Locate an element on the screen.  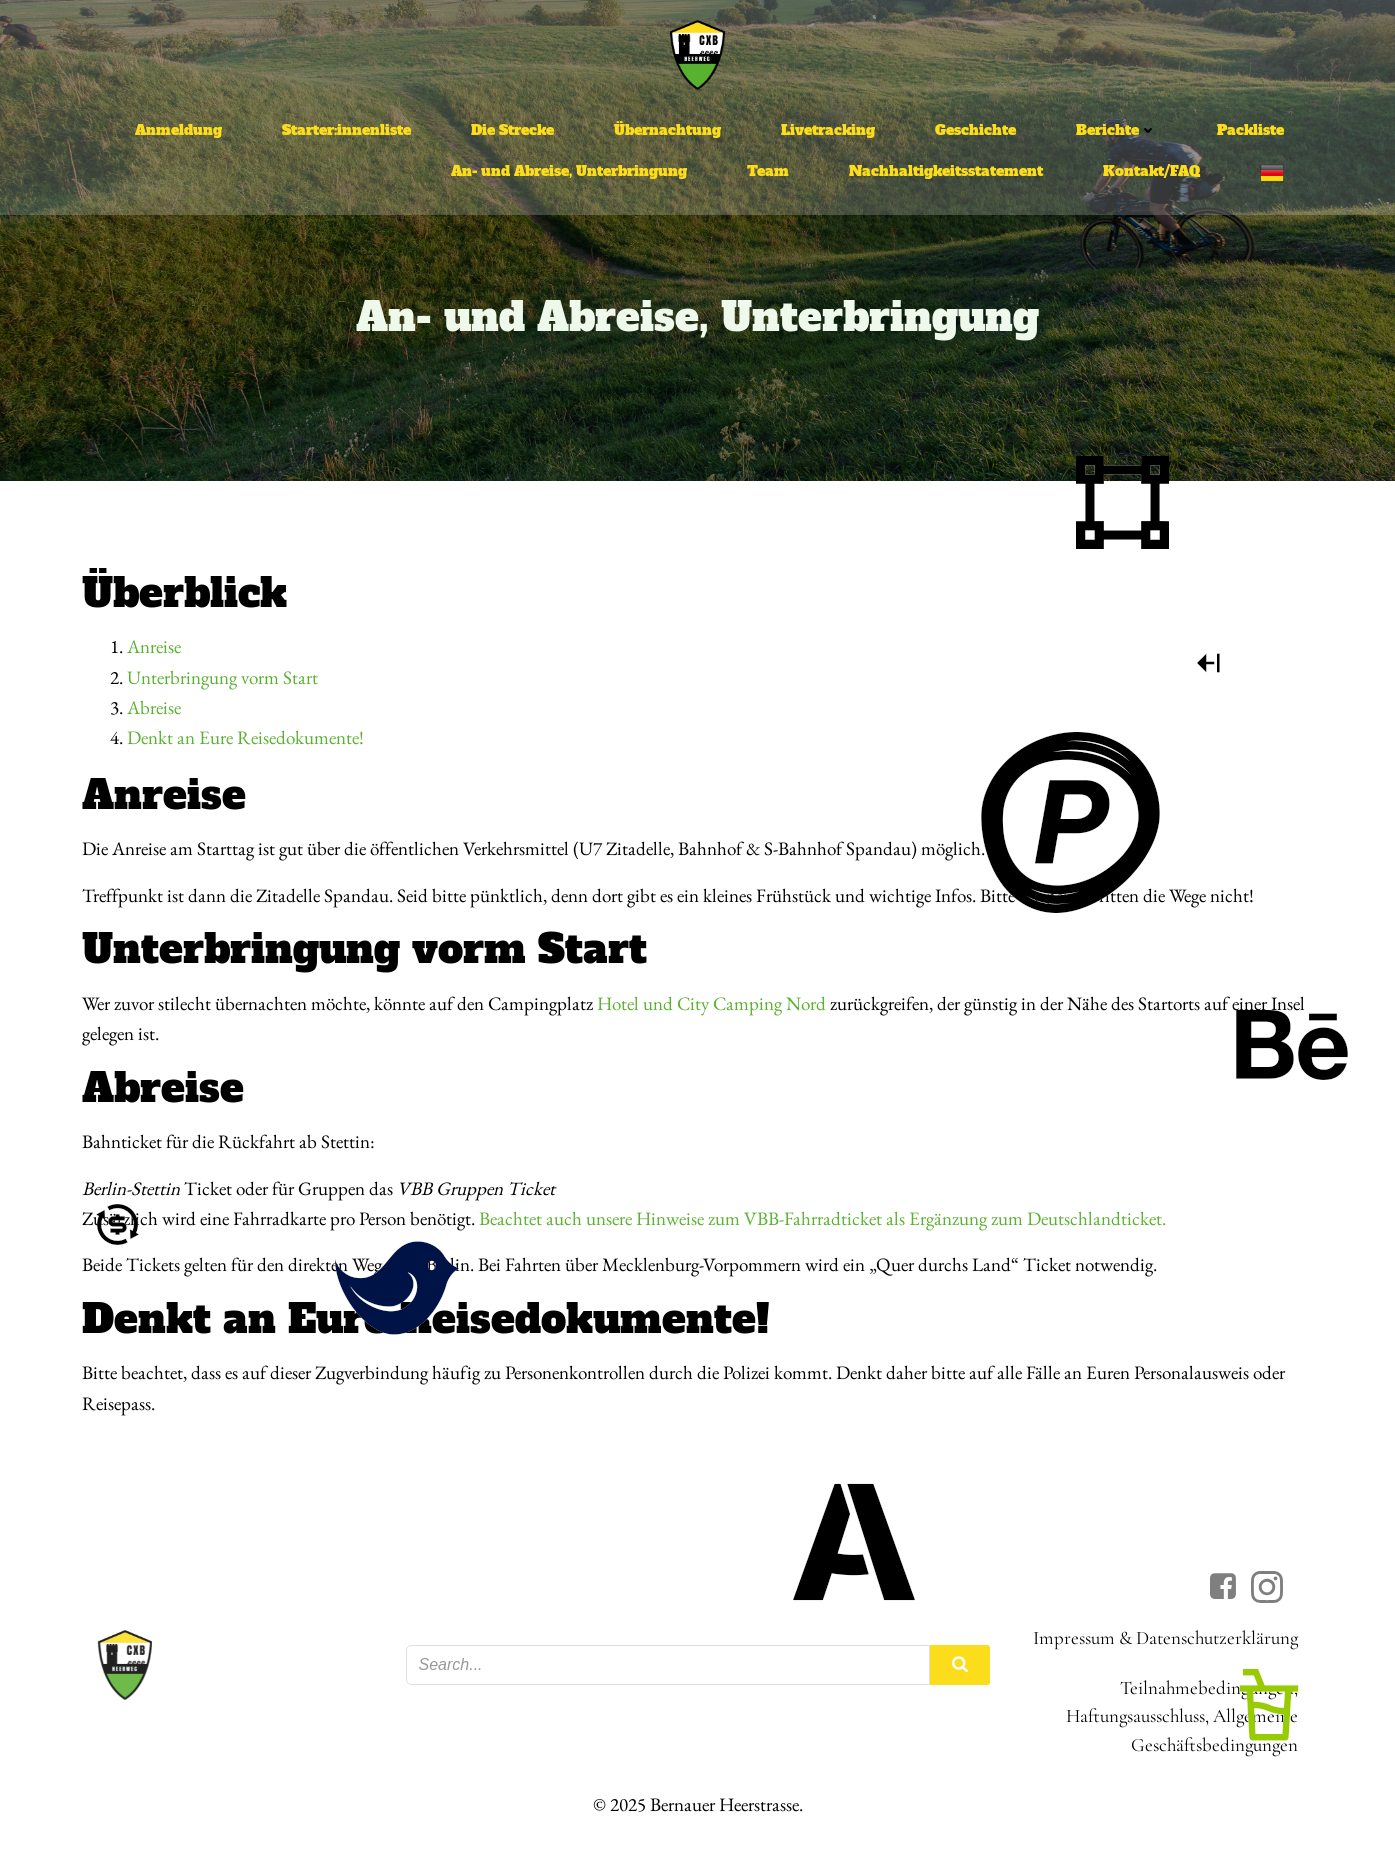
material design icons brand logo is located at coordinates (1122, 502).